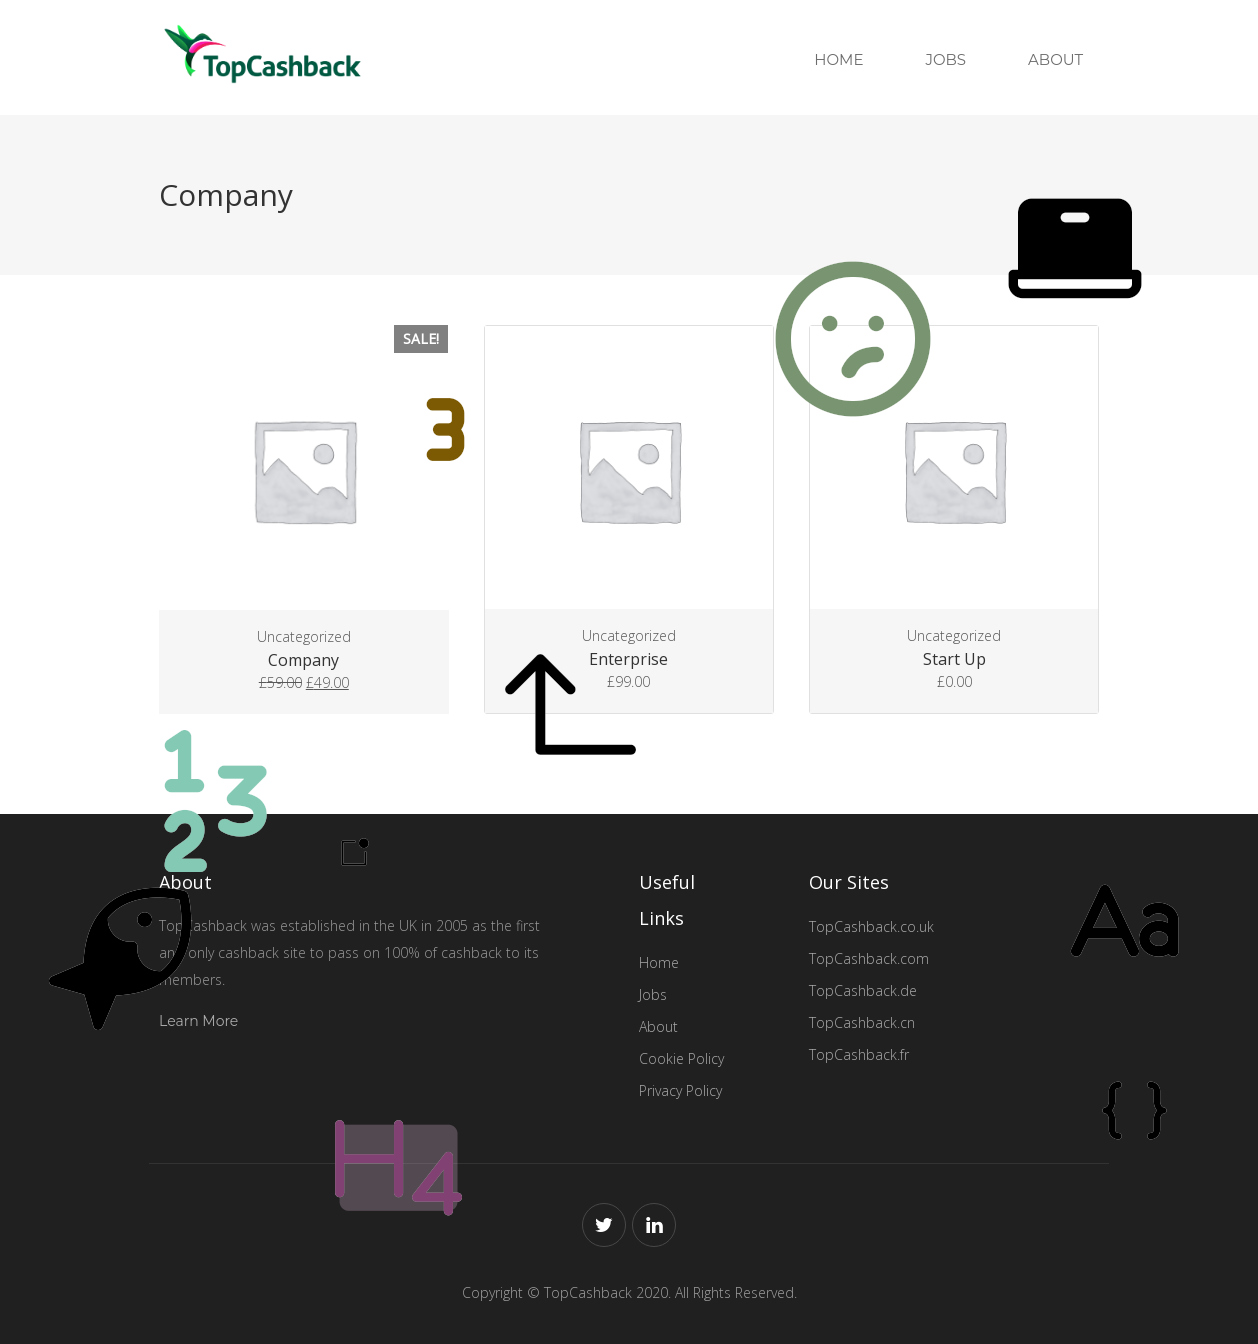 The height and width of the screenshot is (1344, 1258). I want to click on go back and up to previous level, so click(565, 709).